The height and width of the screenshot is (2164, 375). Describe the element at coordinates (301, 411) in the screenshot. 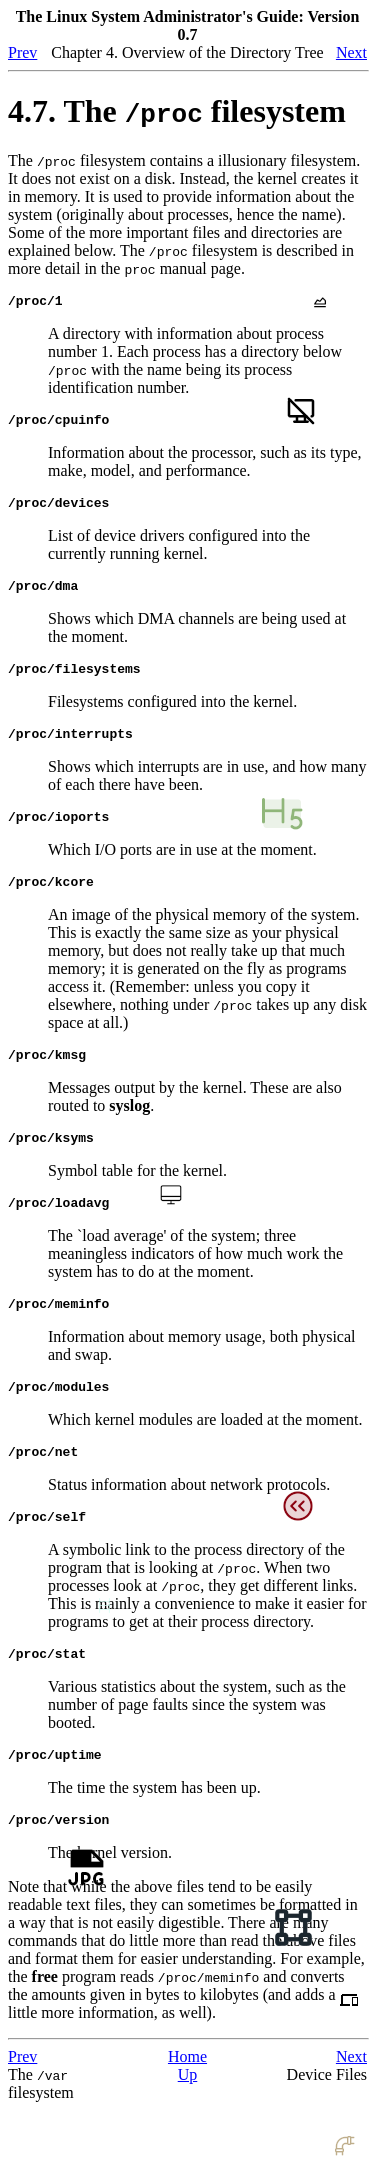

I see `desktop display is unavailable or disconnected` at that location.